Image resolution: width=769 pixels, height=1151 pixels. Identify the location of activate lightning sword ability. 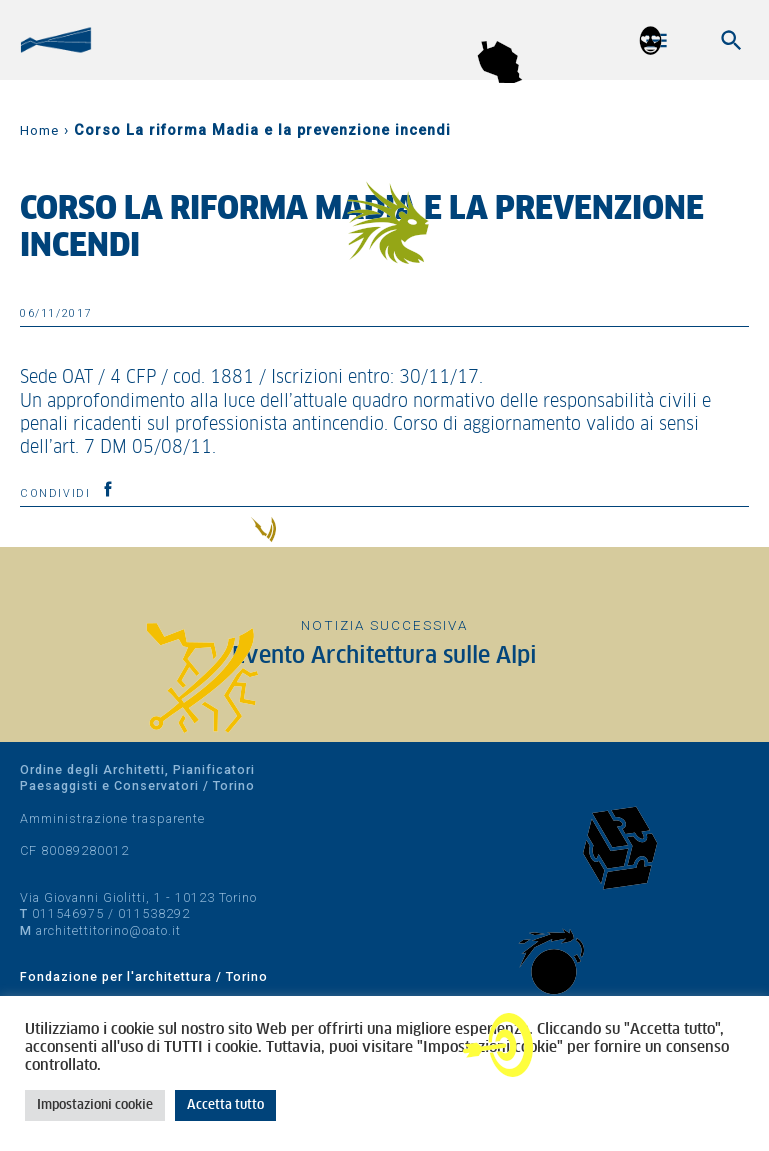
(201, 677).